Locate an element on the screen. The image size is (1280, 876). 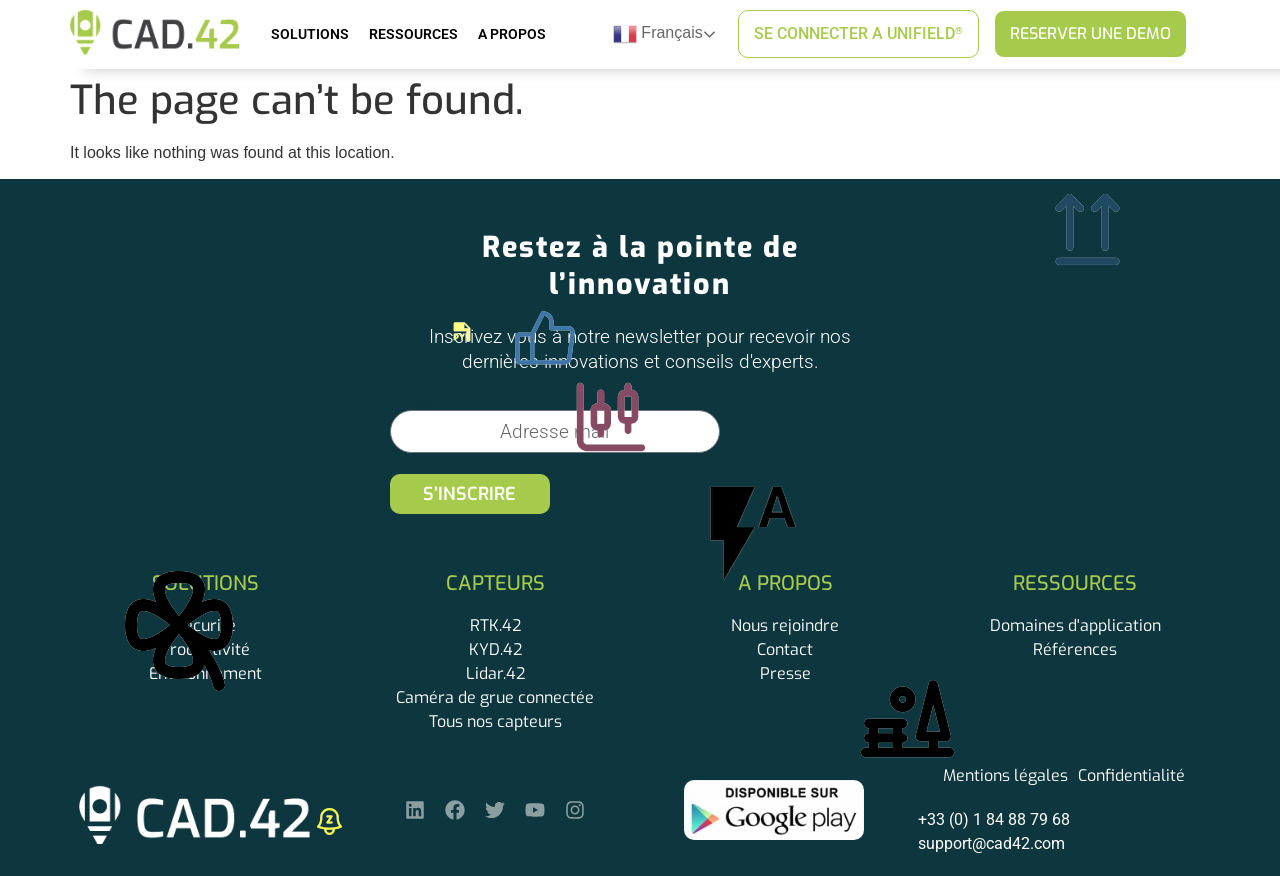
snooze notifications temporarily is located at coordinates (329, 821).